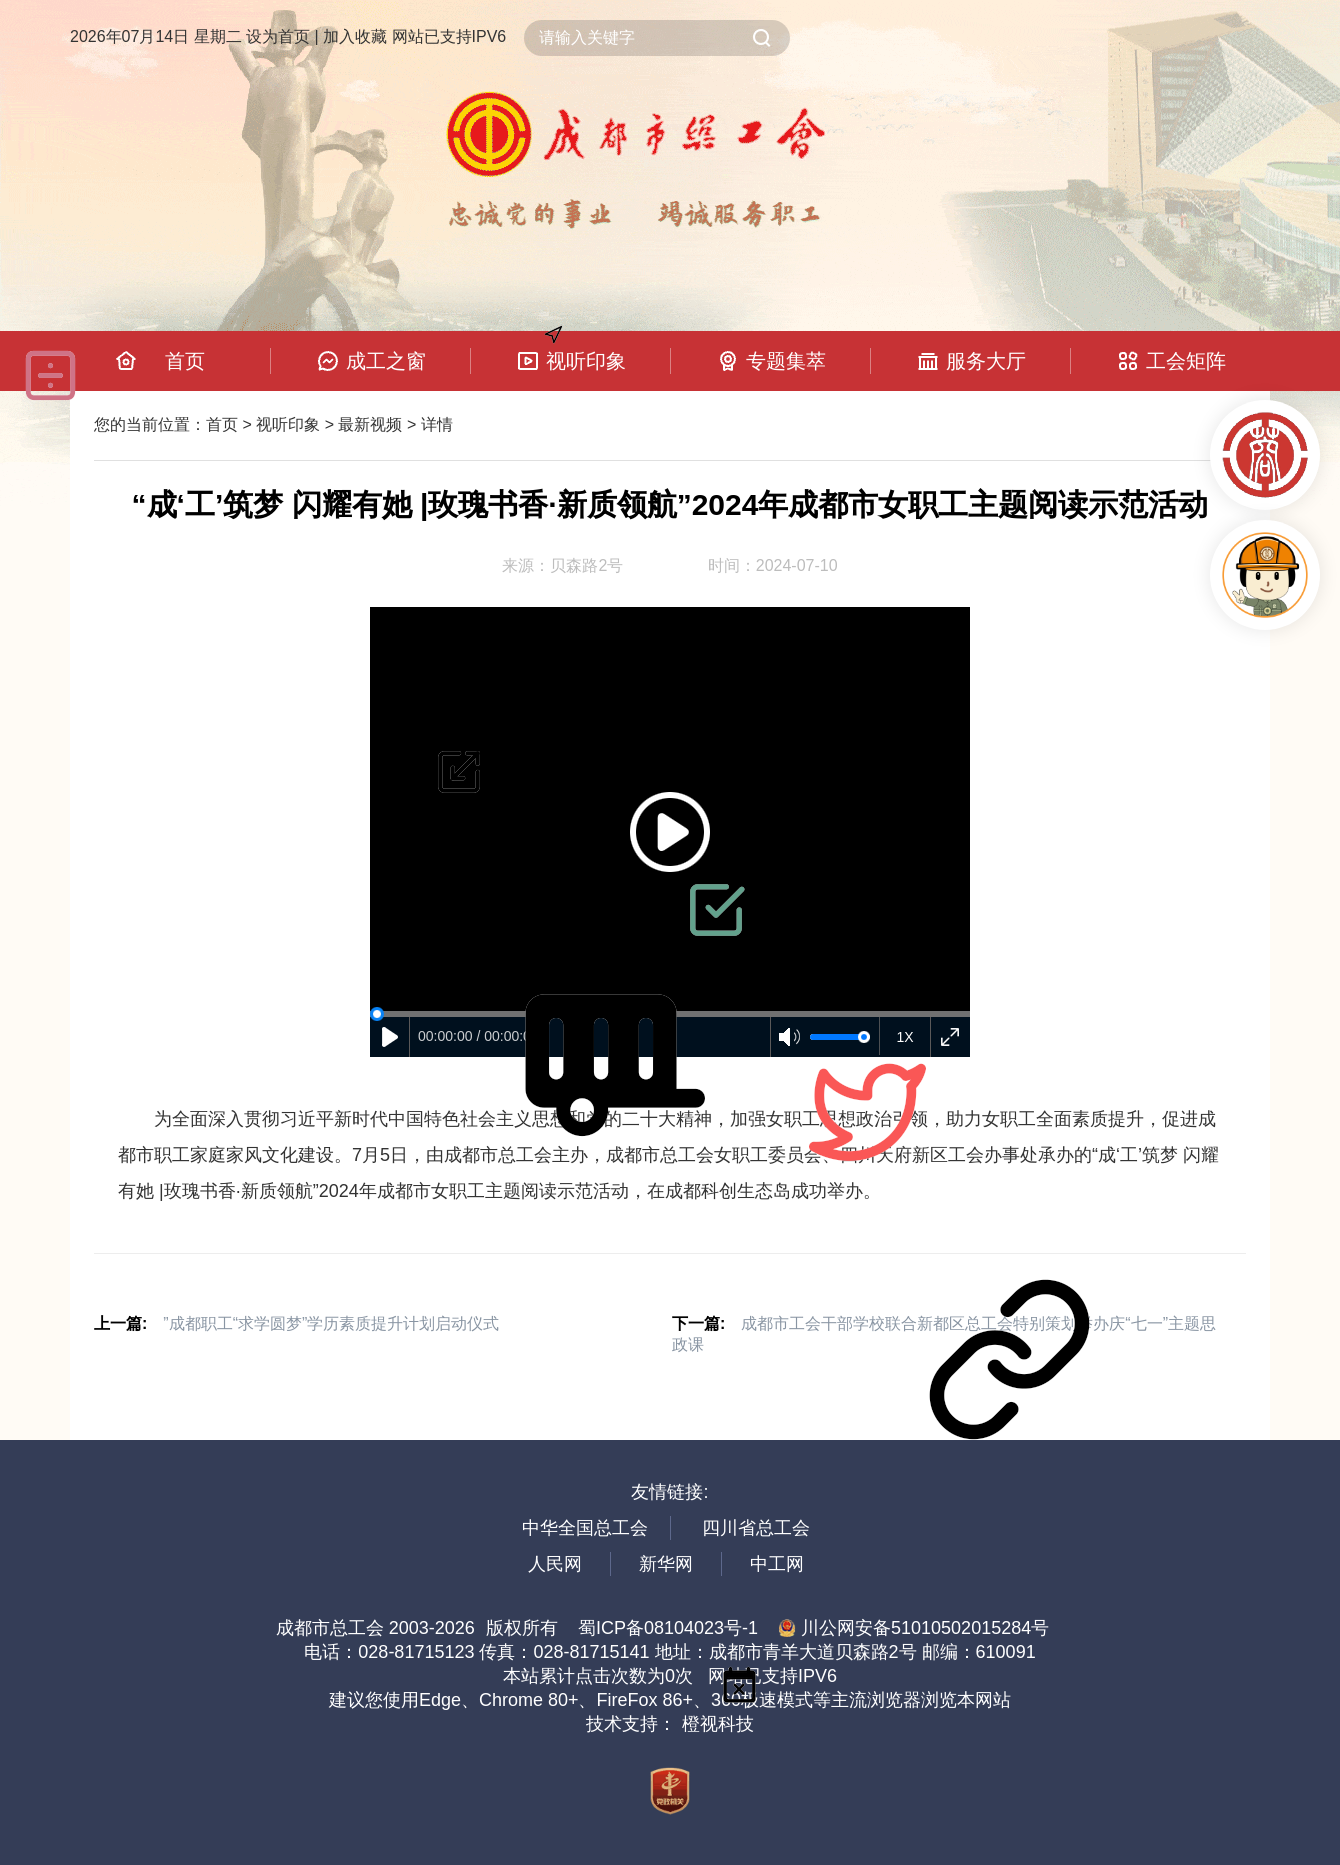 The height and width of the screenshot is (1865, 1340). What do you see at coordinates (739, 1686) in the screenshot?
I see `a cancelled or unavailable calendar event` at bounding box center [739, 1686].